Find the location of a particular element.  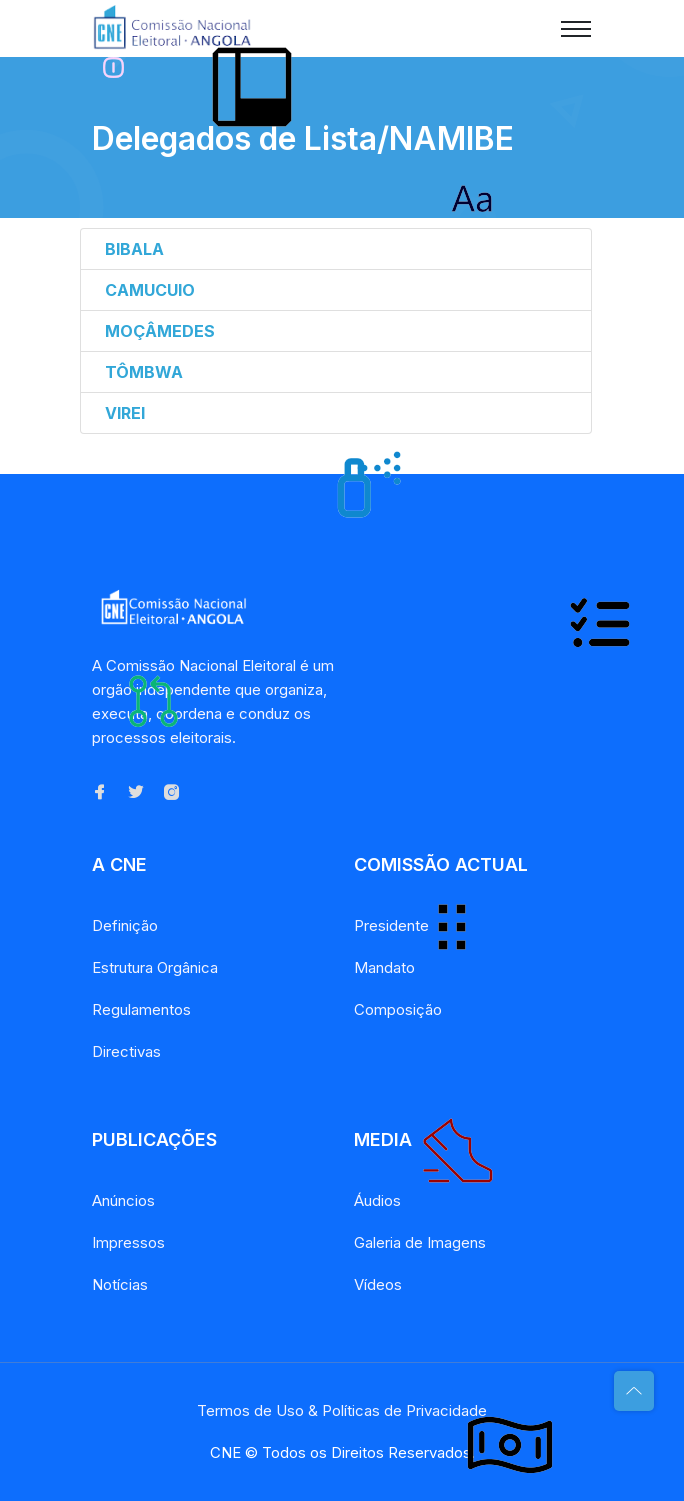

view your task checklist is located at coordinates (600, 624).